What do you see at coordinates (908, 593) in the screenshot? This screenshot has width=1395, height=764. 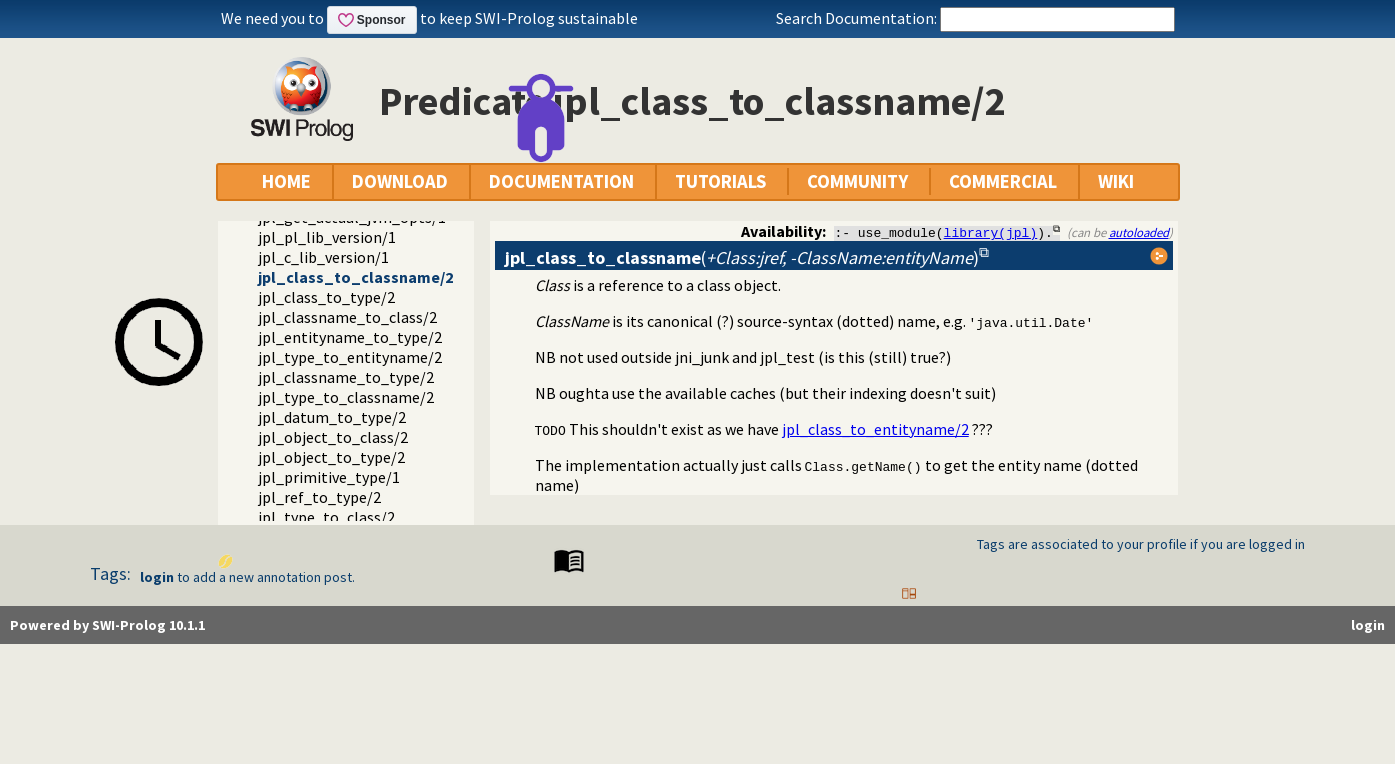 I see `compare file differences` at bounding box center [908, 593].